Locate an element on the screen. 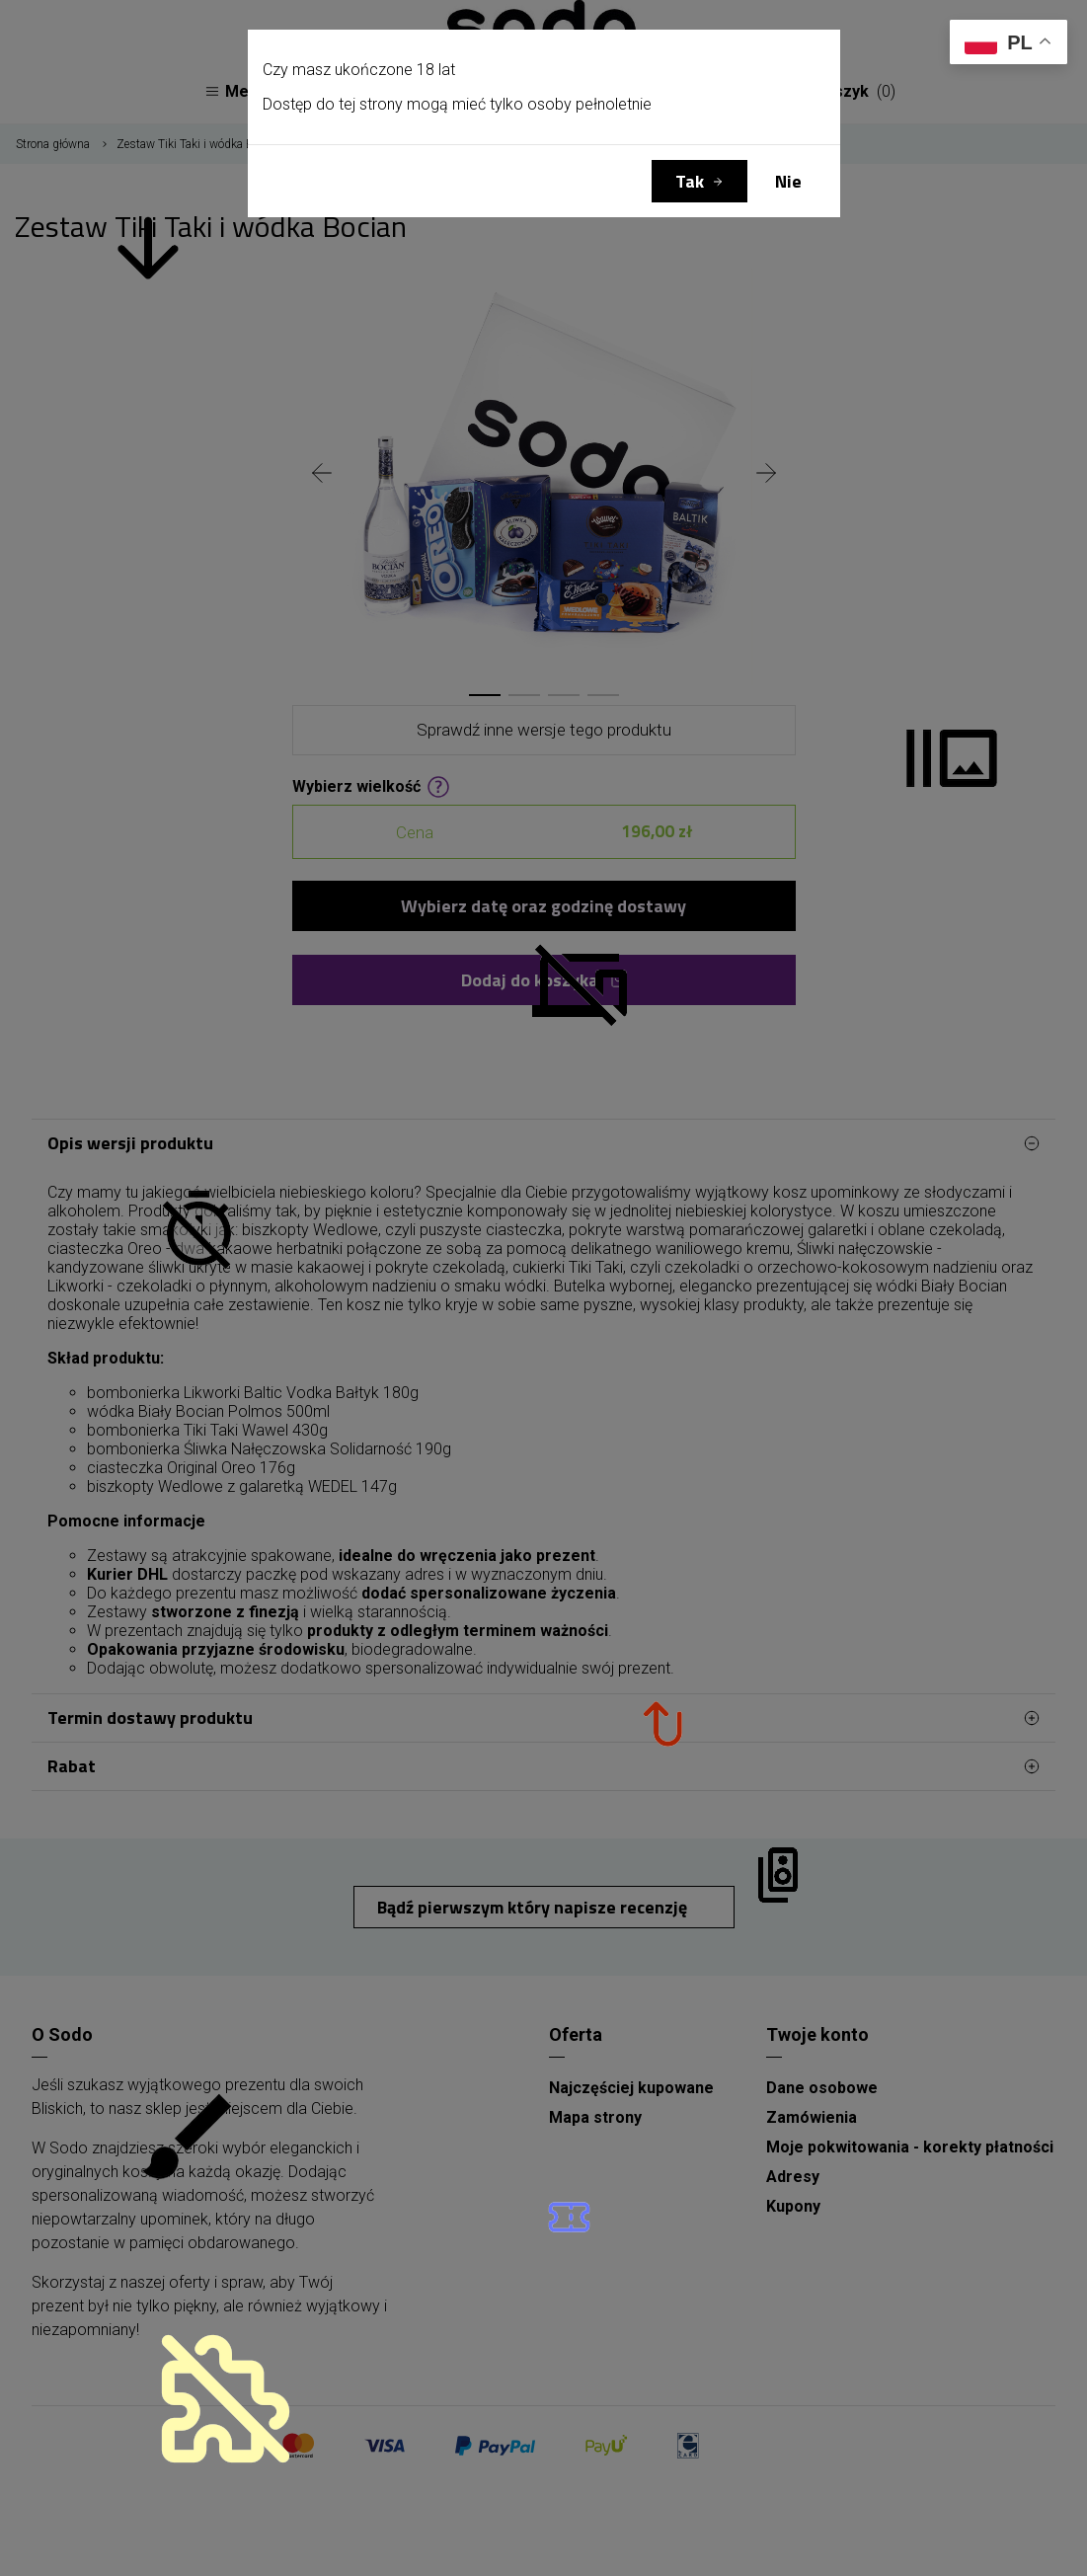 The width and height of the screenshot is (1087, 2576). device connection unavailable or disabled is located at coordinates (580, 985).